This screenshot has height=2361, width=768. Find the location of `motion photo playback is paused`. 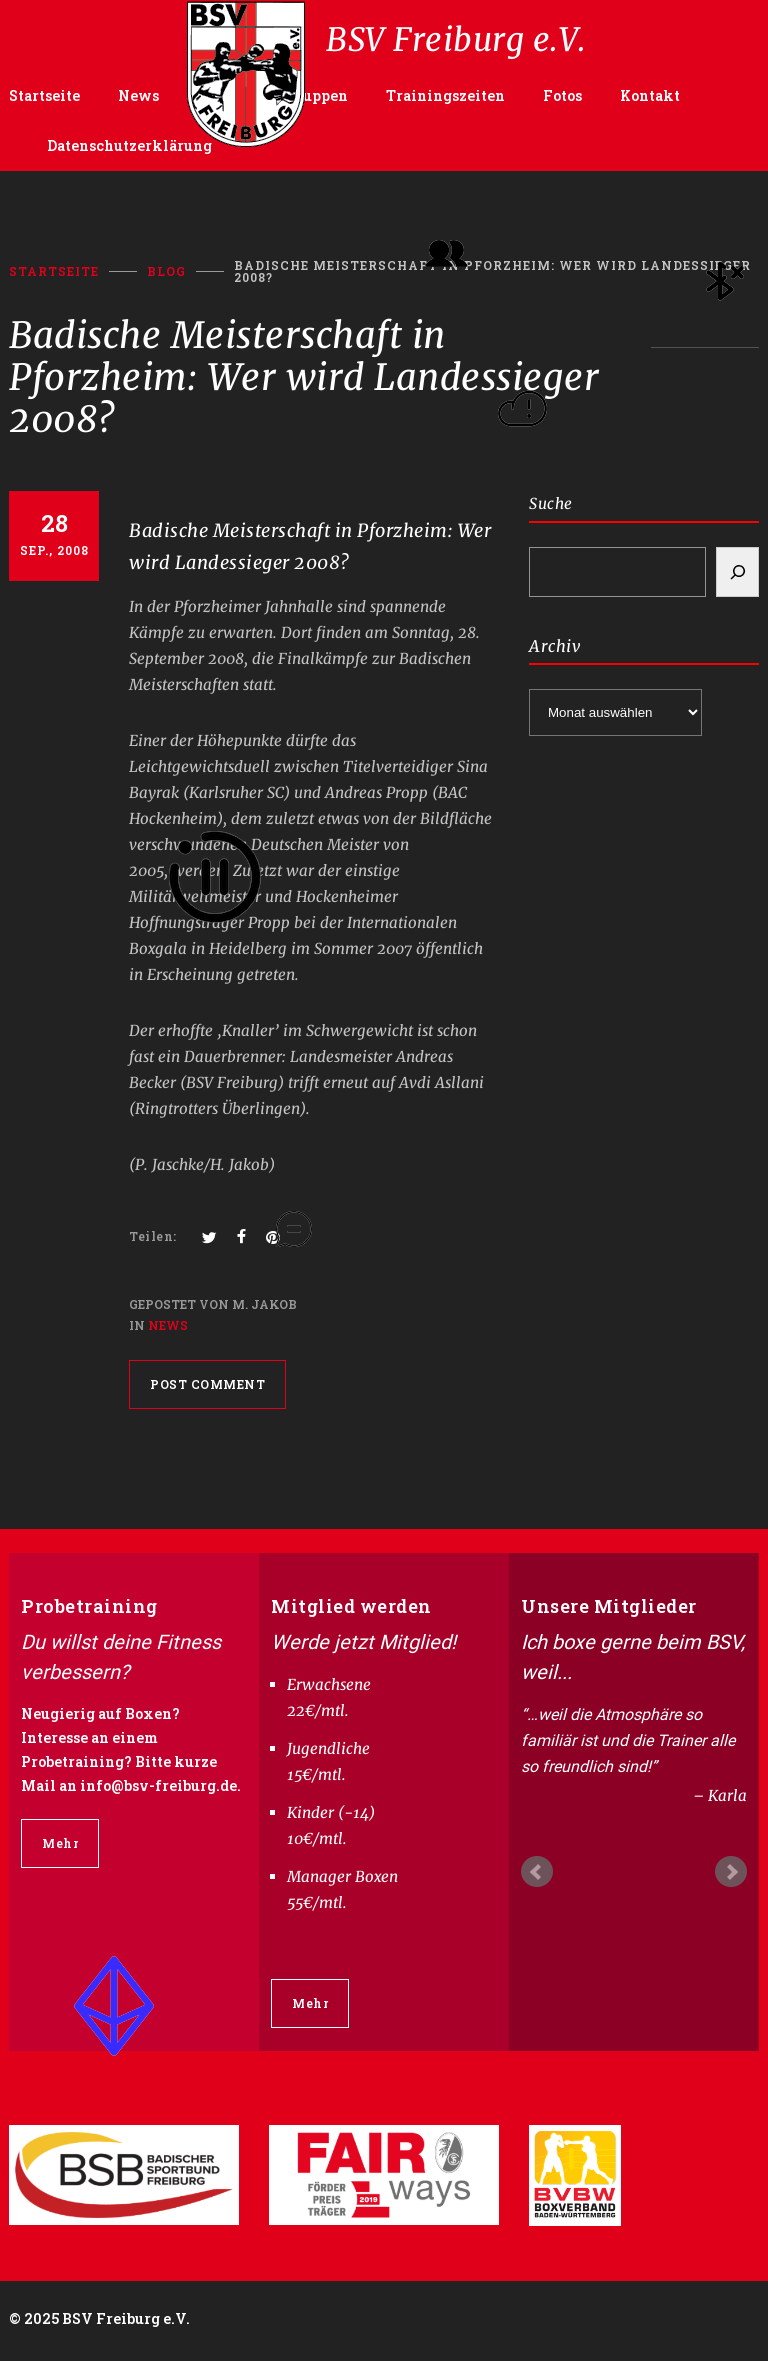

motion photo playback is paused is located at coordinates (215, 877).